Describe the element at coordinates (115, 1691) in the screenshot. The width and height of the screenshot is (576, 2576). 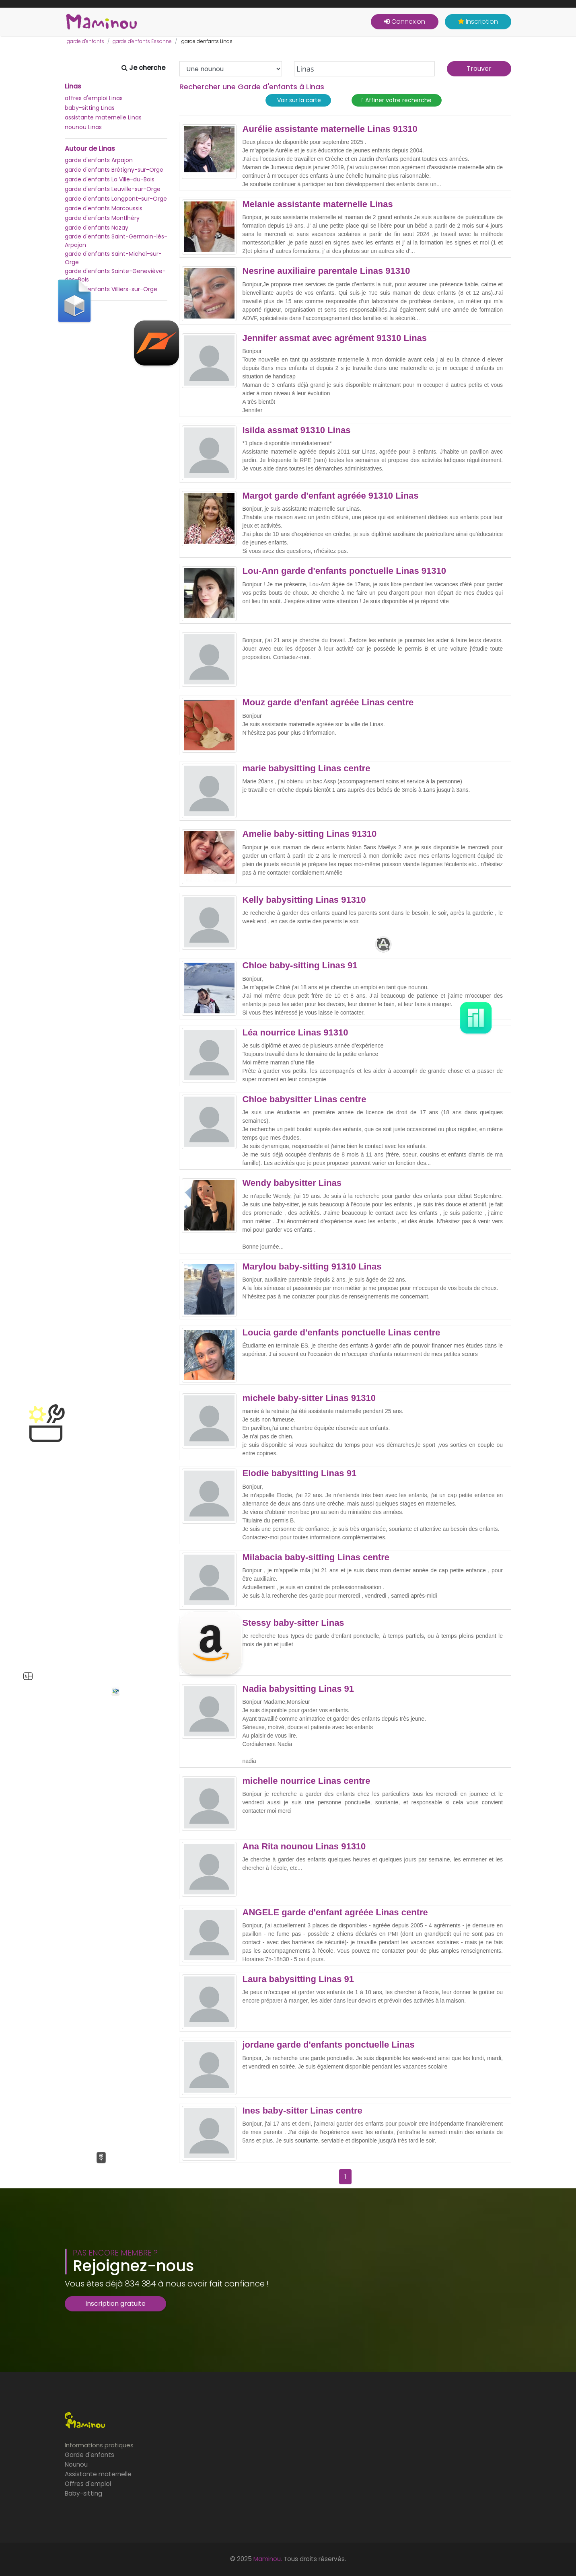
I see `open barrier app for keyboard and mouse sharing` at that location.